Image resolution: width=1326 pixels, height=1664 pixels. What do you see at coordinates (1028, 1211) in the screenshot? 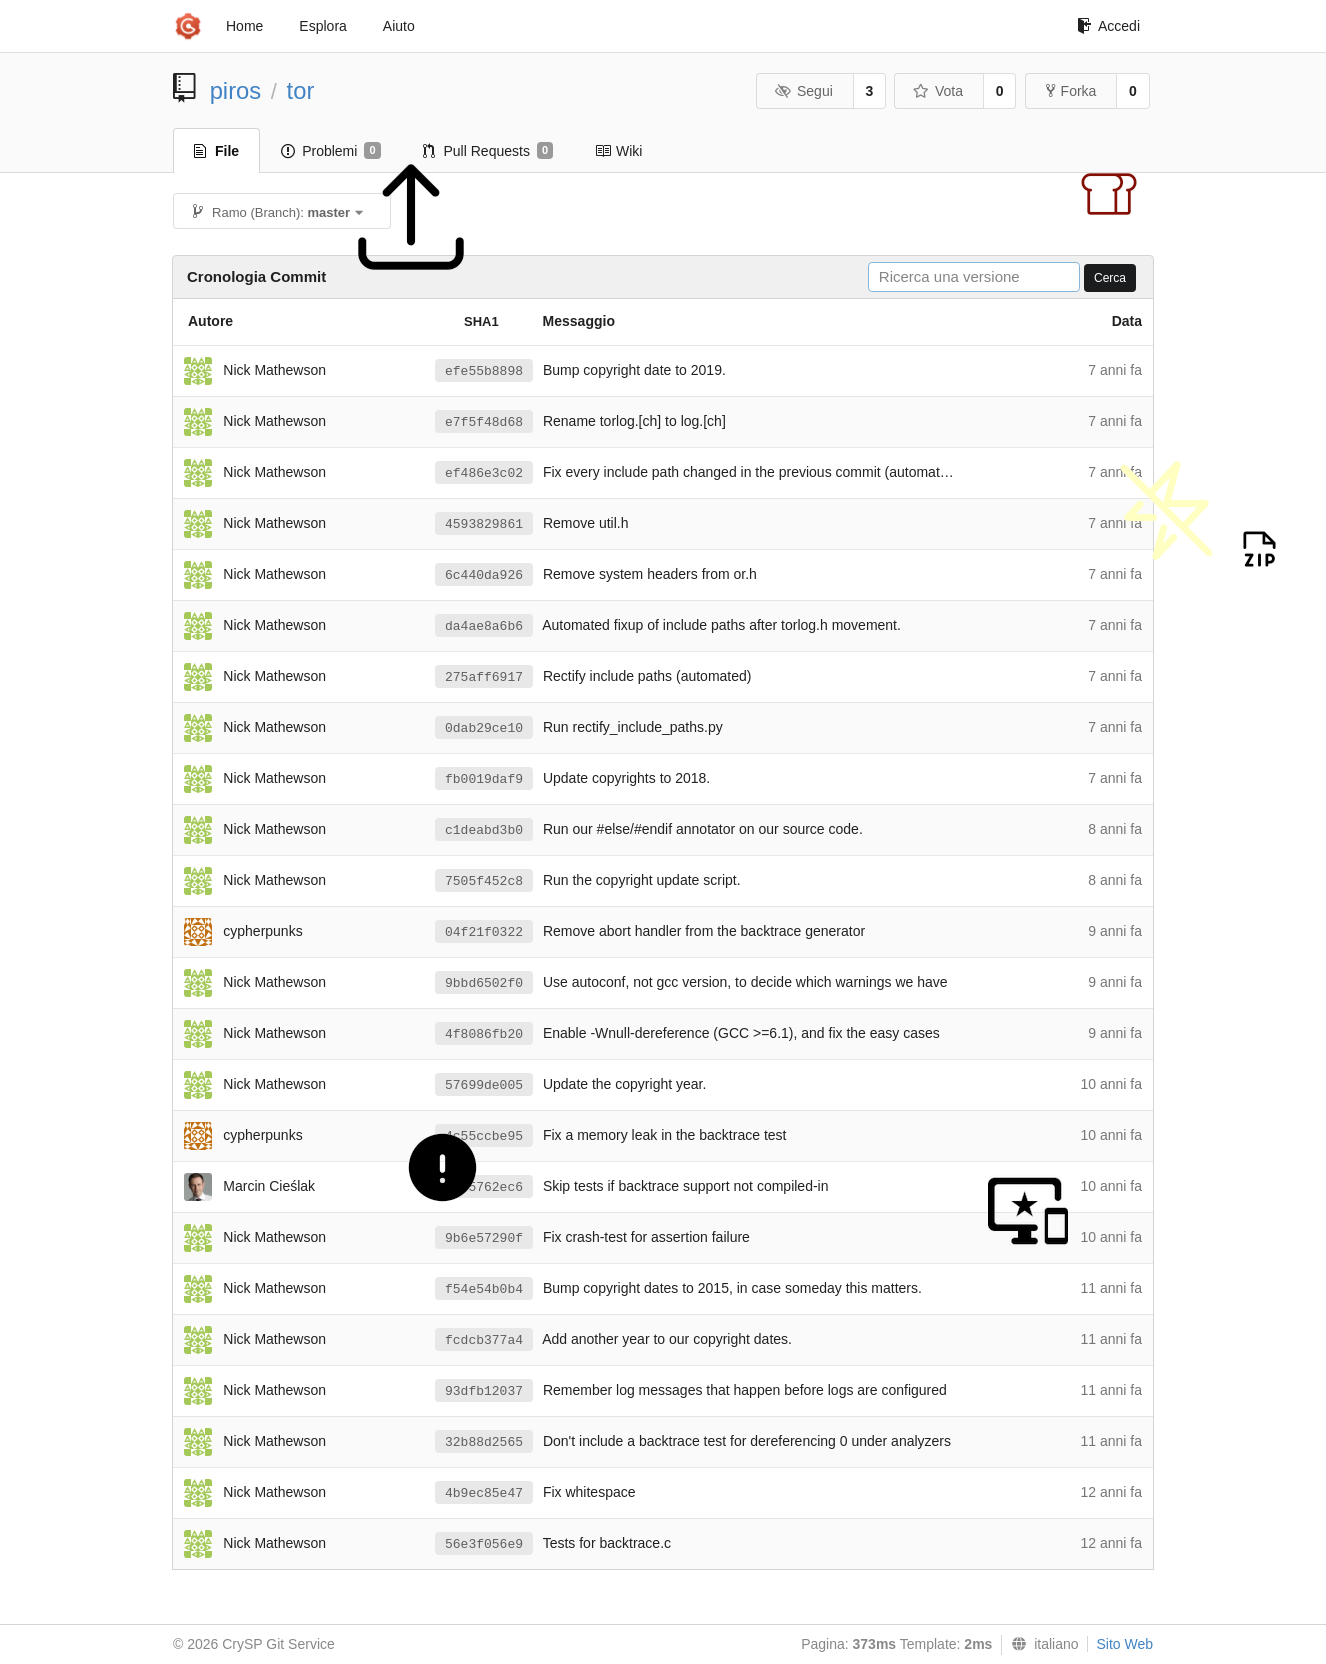
I see `view important or starred devices` at bounding box center [1028, 1211].